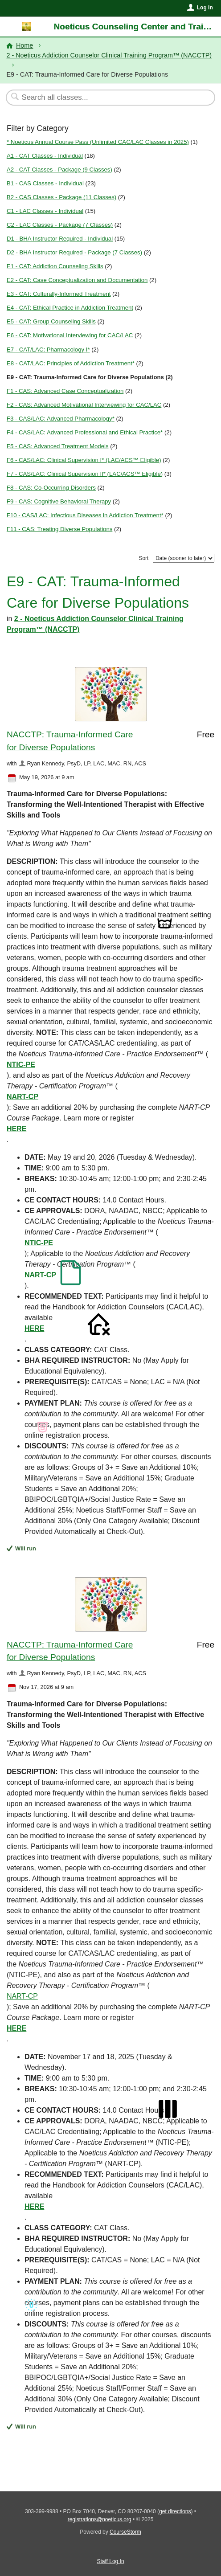  I want to click on view or open a file, so click(70, 1272).